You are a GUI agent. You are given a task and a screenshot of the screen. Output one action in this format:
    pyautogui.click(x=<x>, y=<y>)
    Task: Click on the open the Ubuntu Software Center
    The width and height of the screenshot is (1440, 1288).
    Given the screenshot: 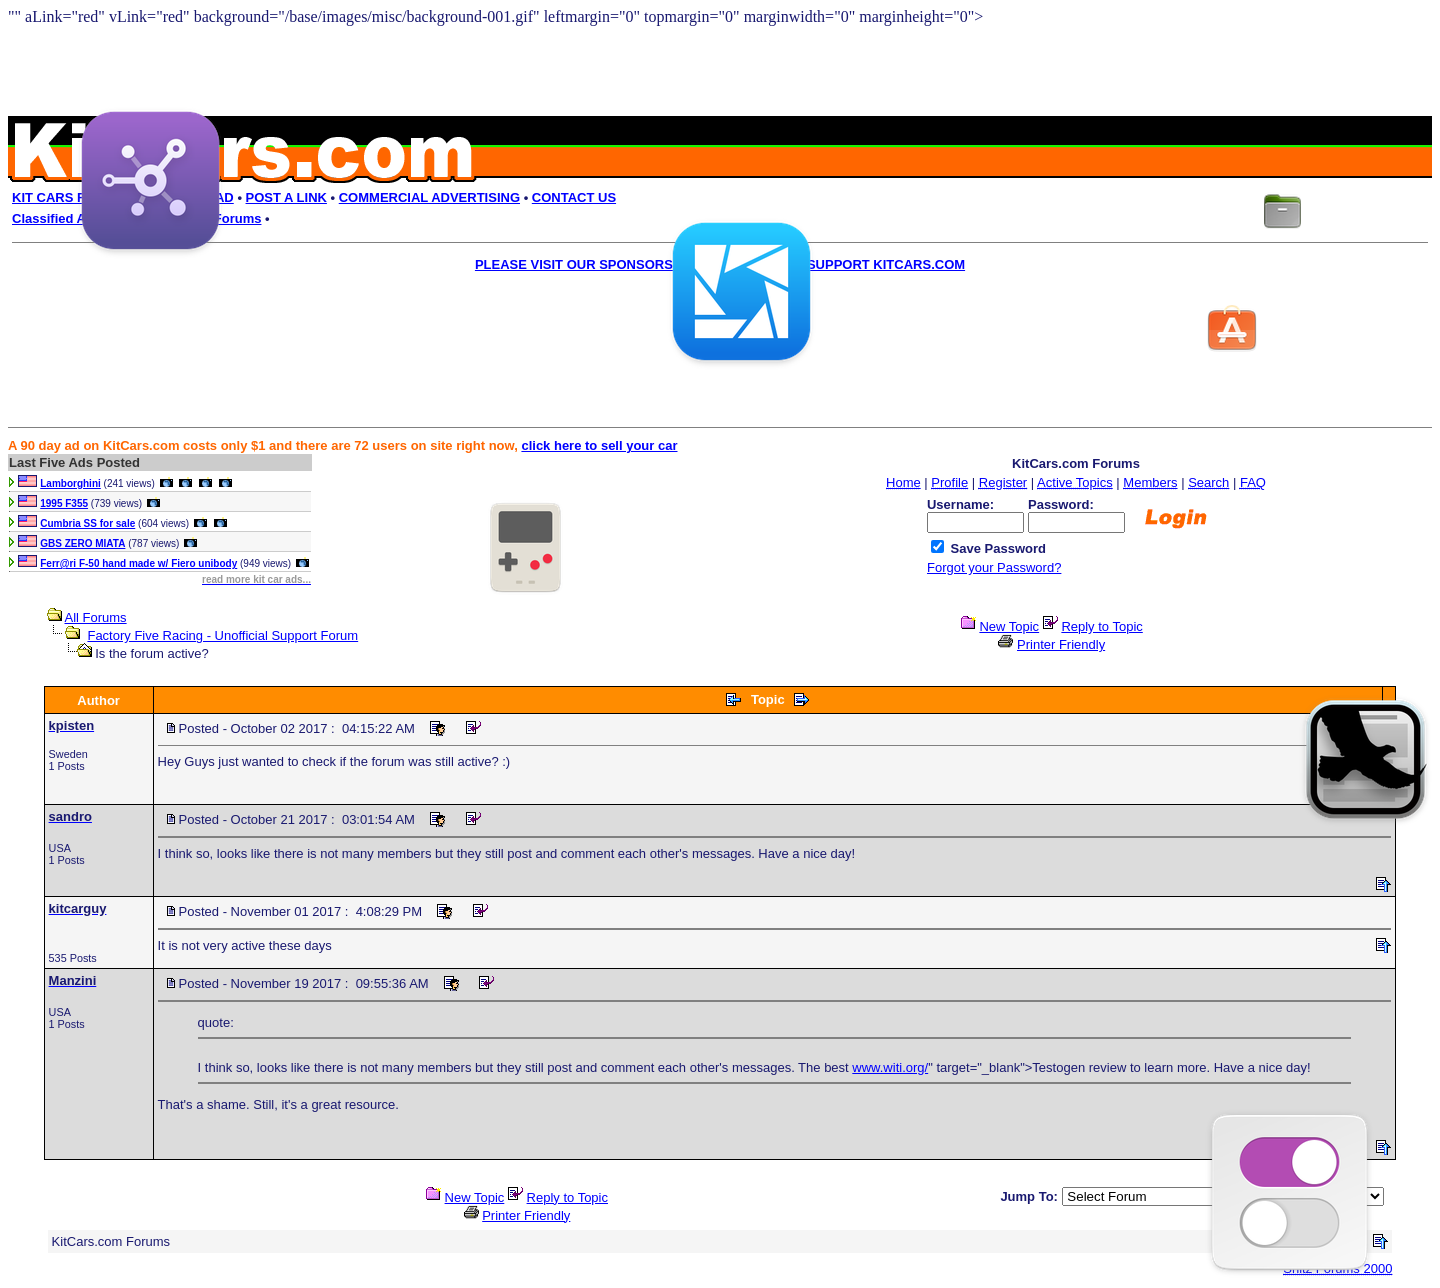 What is the action you would take?
    pyautogui.click(x=1232, y=330)
    